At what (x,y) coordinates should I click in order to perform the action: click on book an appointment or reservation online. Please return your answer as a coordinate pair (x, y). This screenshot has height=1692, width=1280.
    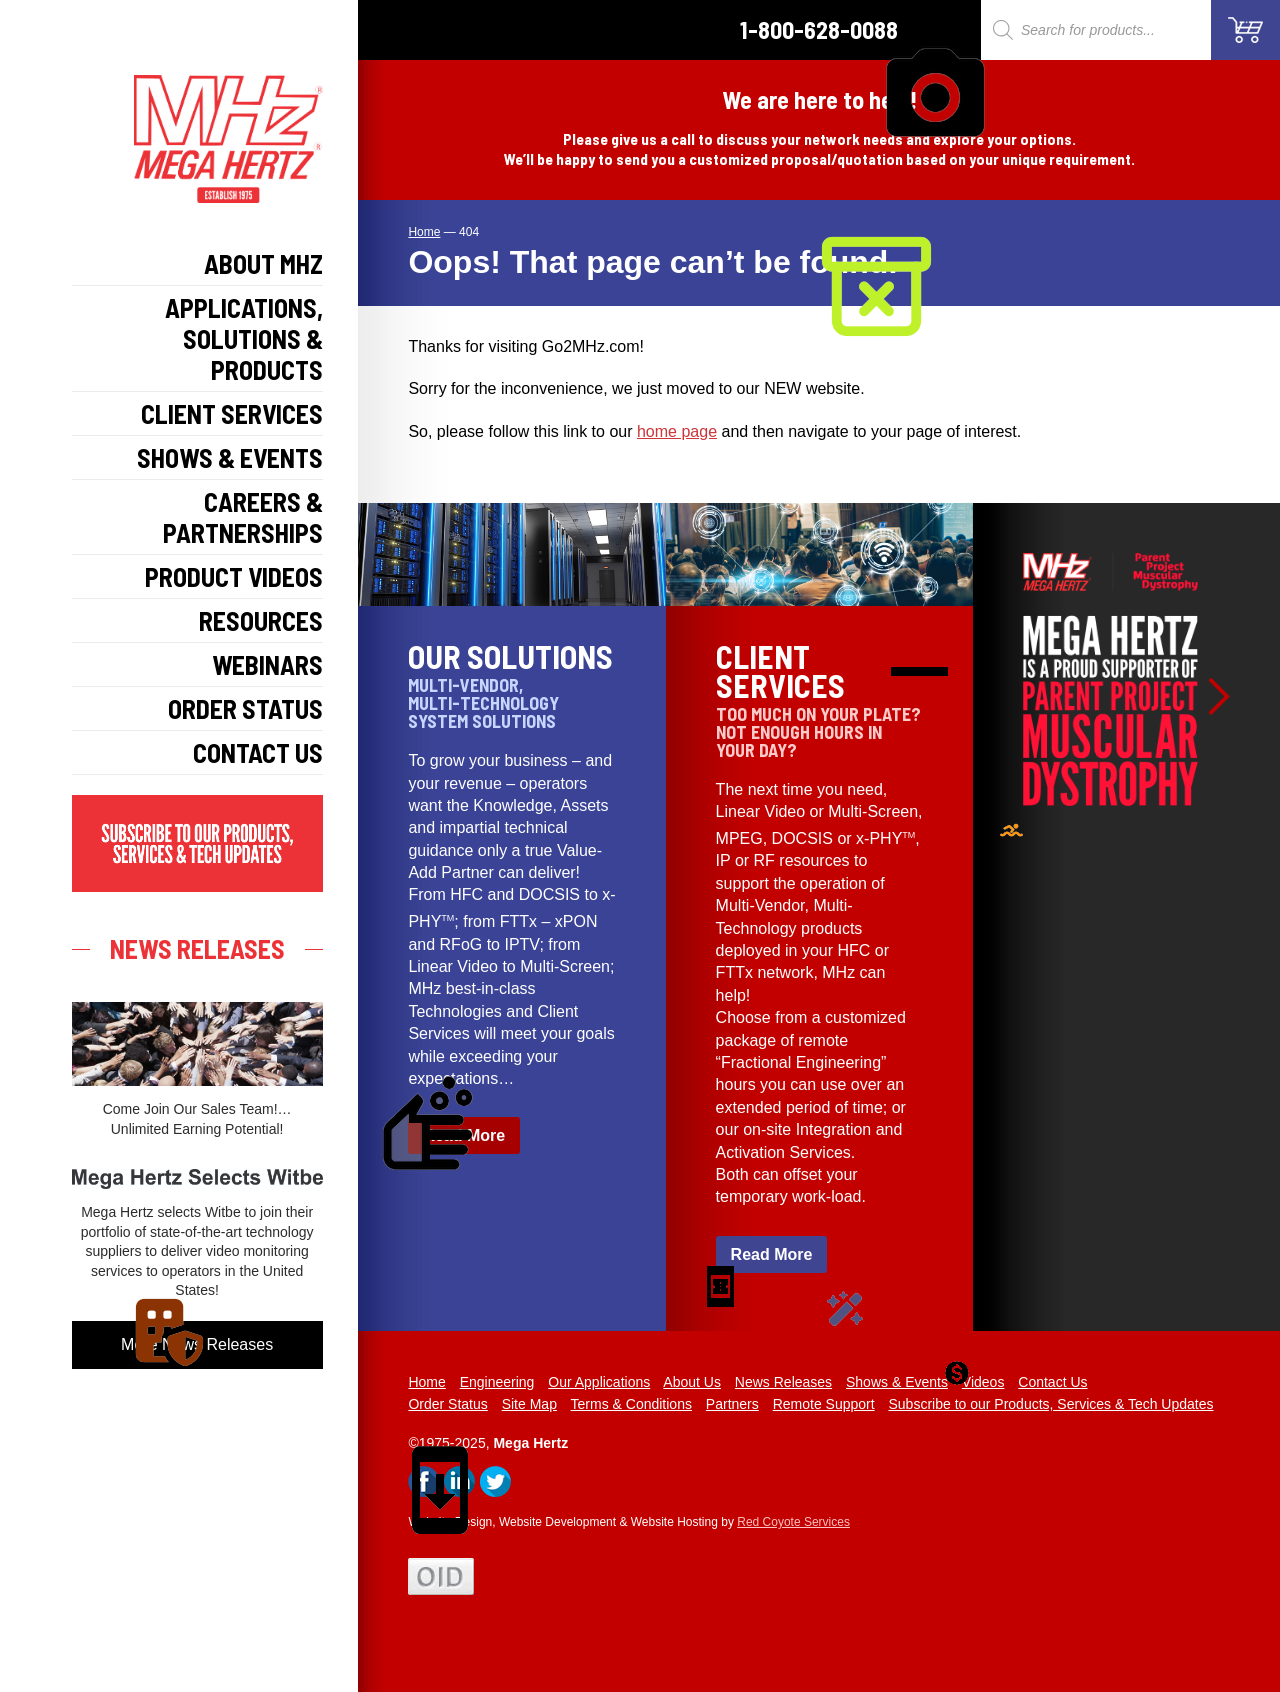
    Looking at the image, I should click on (720, 1286).